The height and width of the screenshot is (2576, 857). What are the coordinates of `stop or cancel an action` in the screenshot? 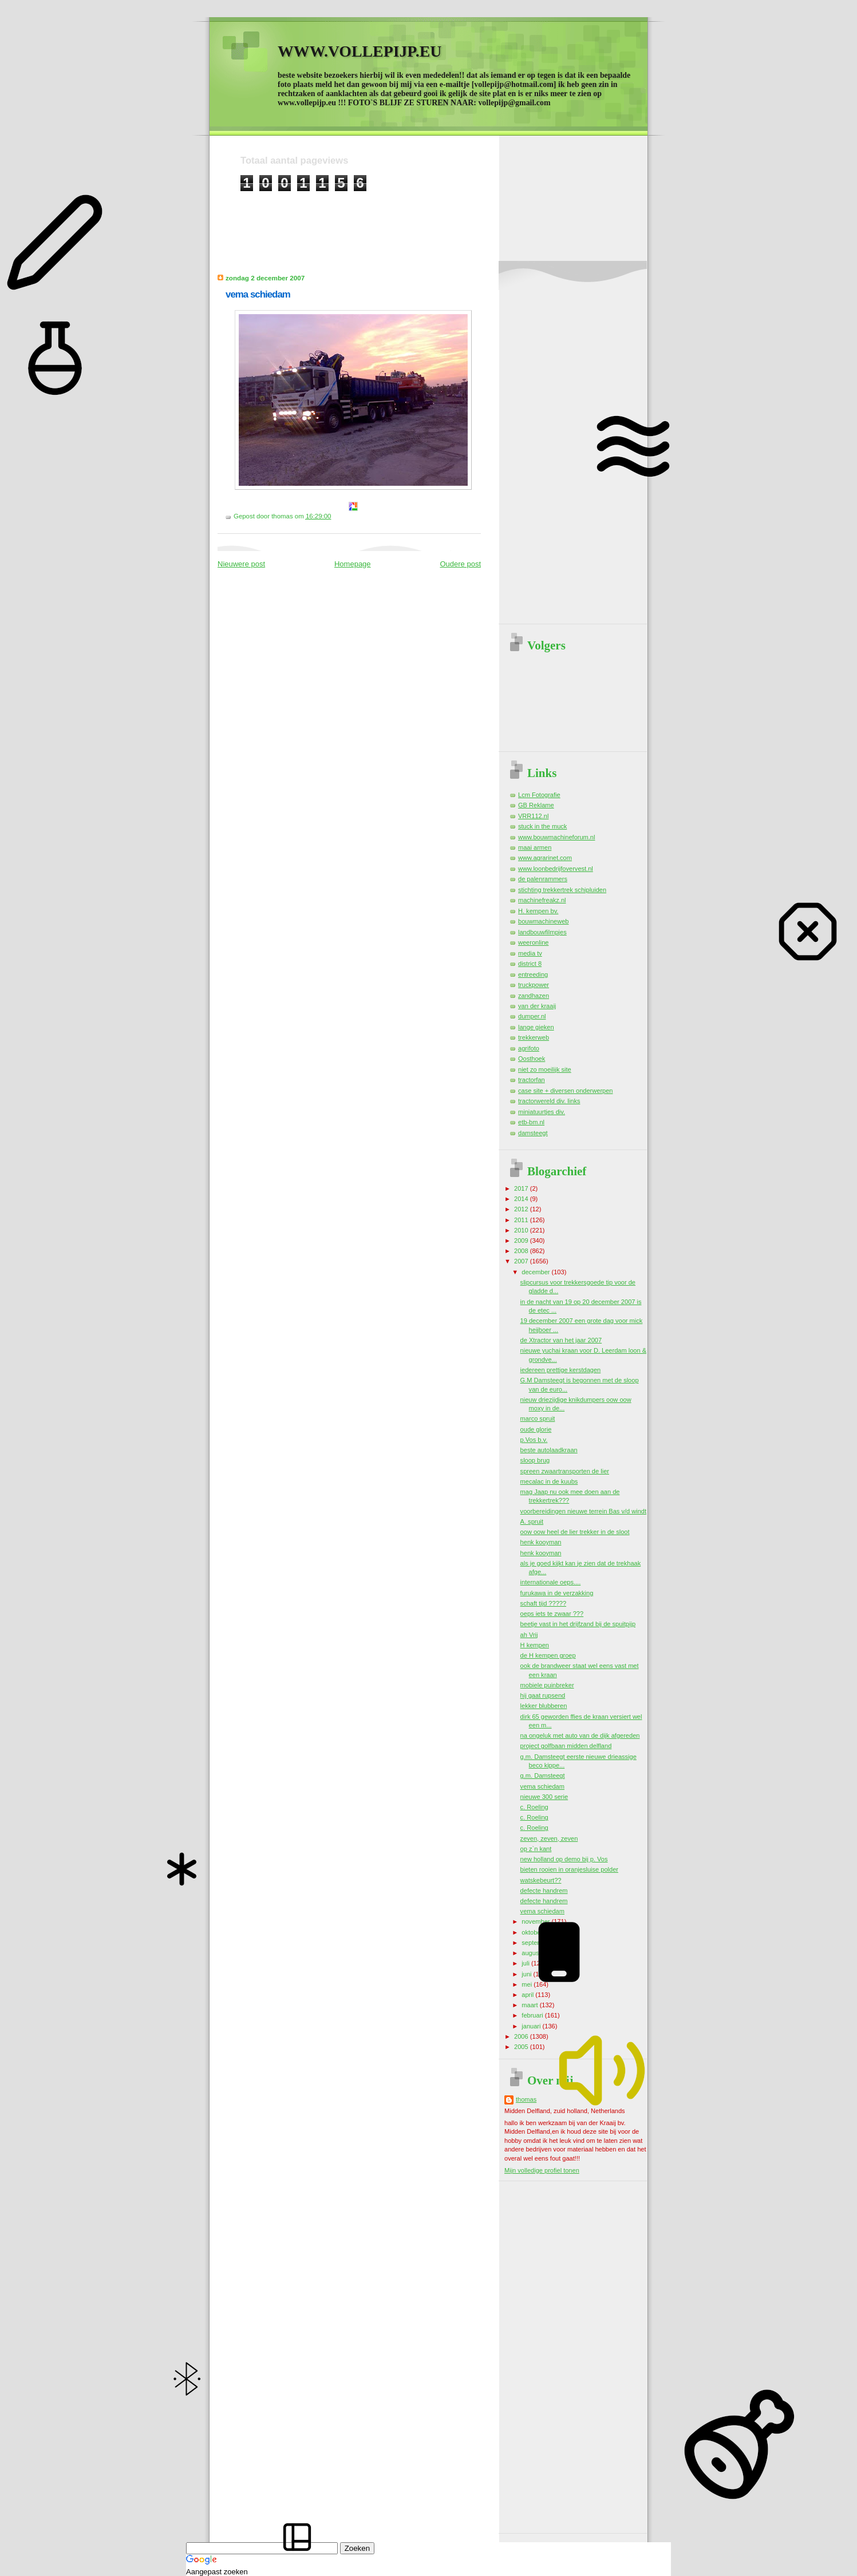 It's located at (808, 932).